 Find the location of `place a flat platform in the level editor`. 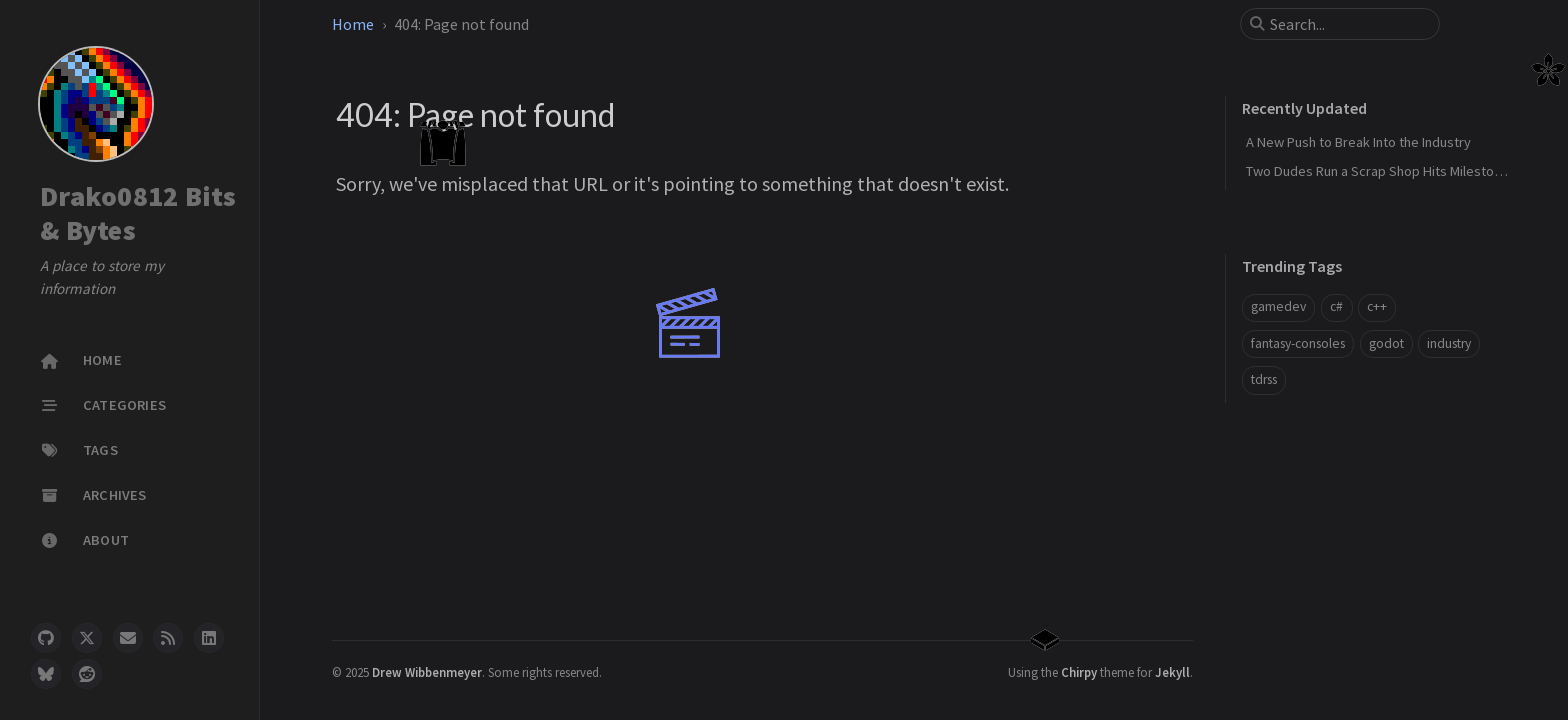

place a flat platform in the level editor is located at coordinates (1045, 640).